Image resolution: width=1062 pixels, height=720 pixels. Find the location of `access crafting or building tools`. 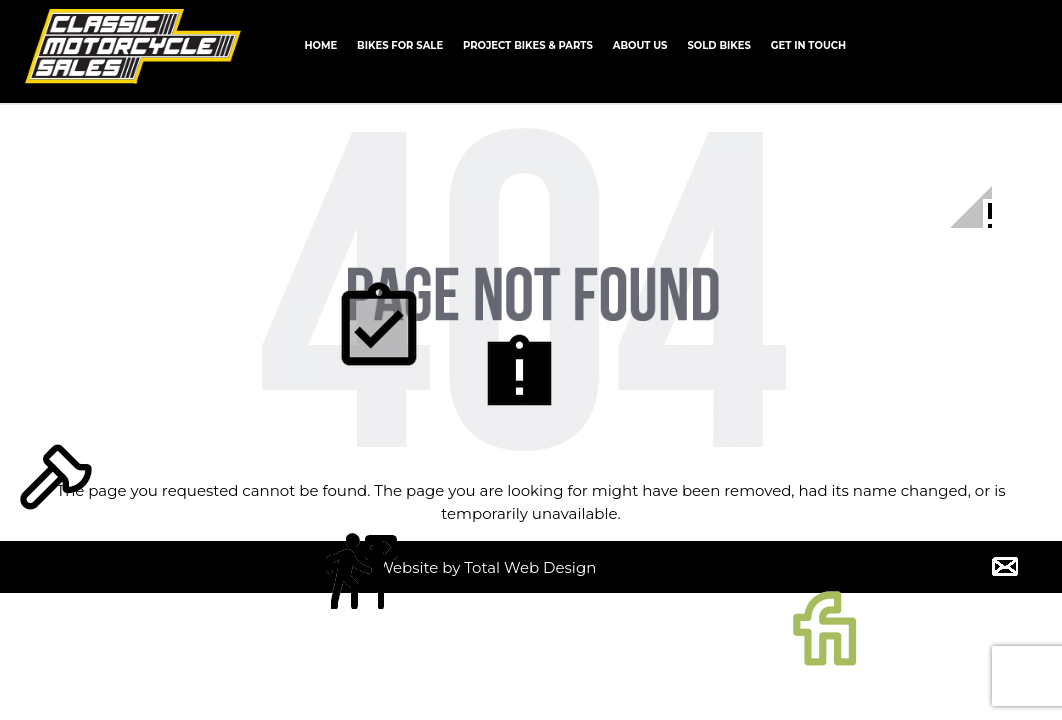

access crafting or building tools is located at coordinates (56, 477).